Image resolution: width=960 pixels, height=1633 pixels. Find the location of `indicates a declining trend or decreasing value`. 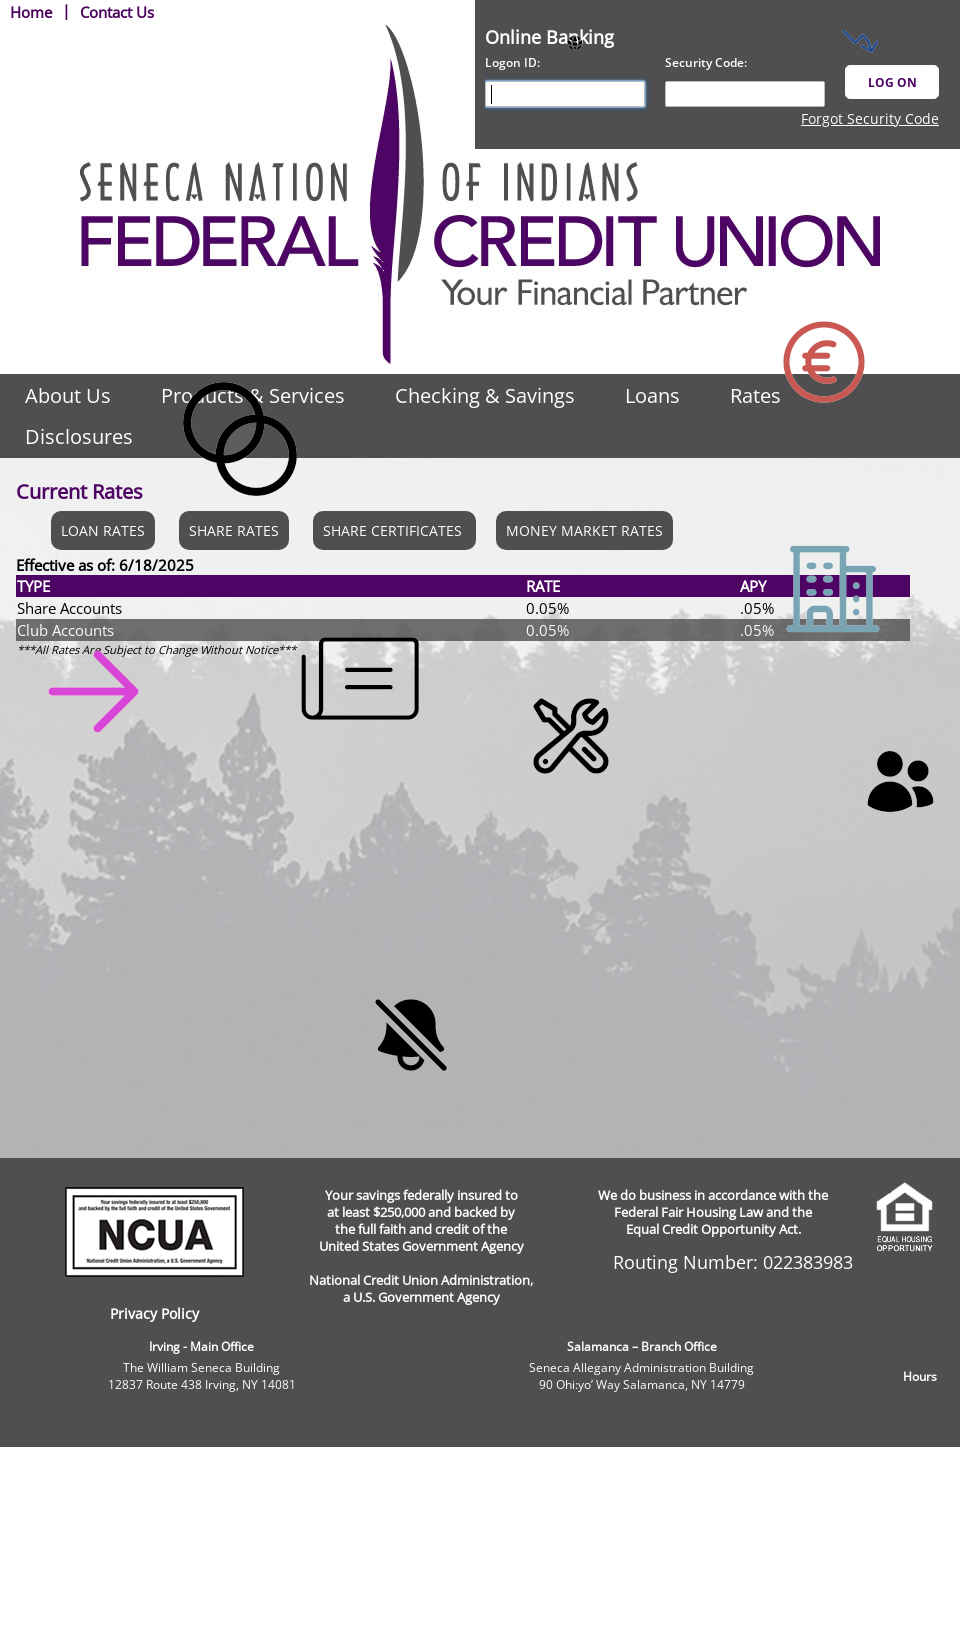

indicates a declining trend or decreasing value is located at coordinates (860, 41).